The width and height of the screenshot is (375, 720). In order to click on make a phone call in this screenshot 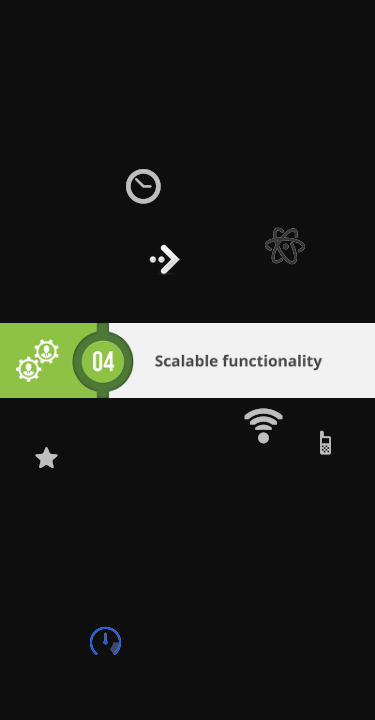, I will do `click(325, 443)`.